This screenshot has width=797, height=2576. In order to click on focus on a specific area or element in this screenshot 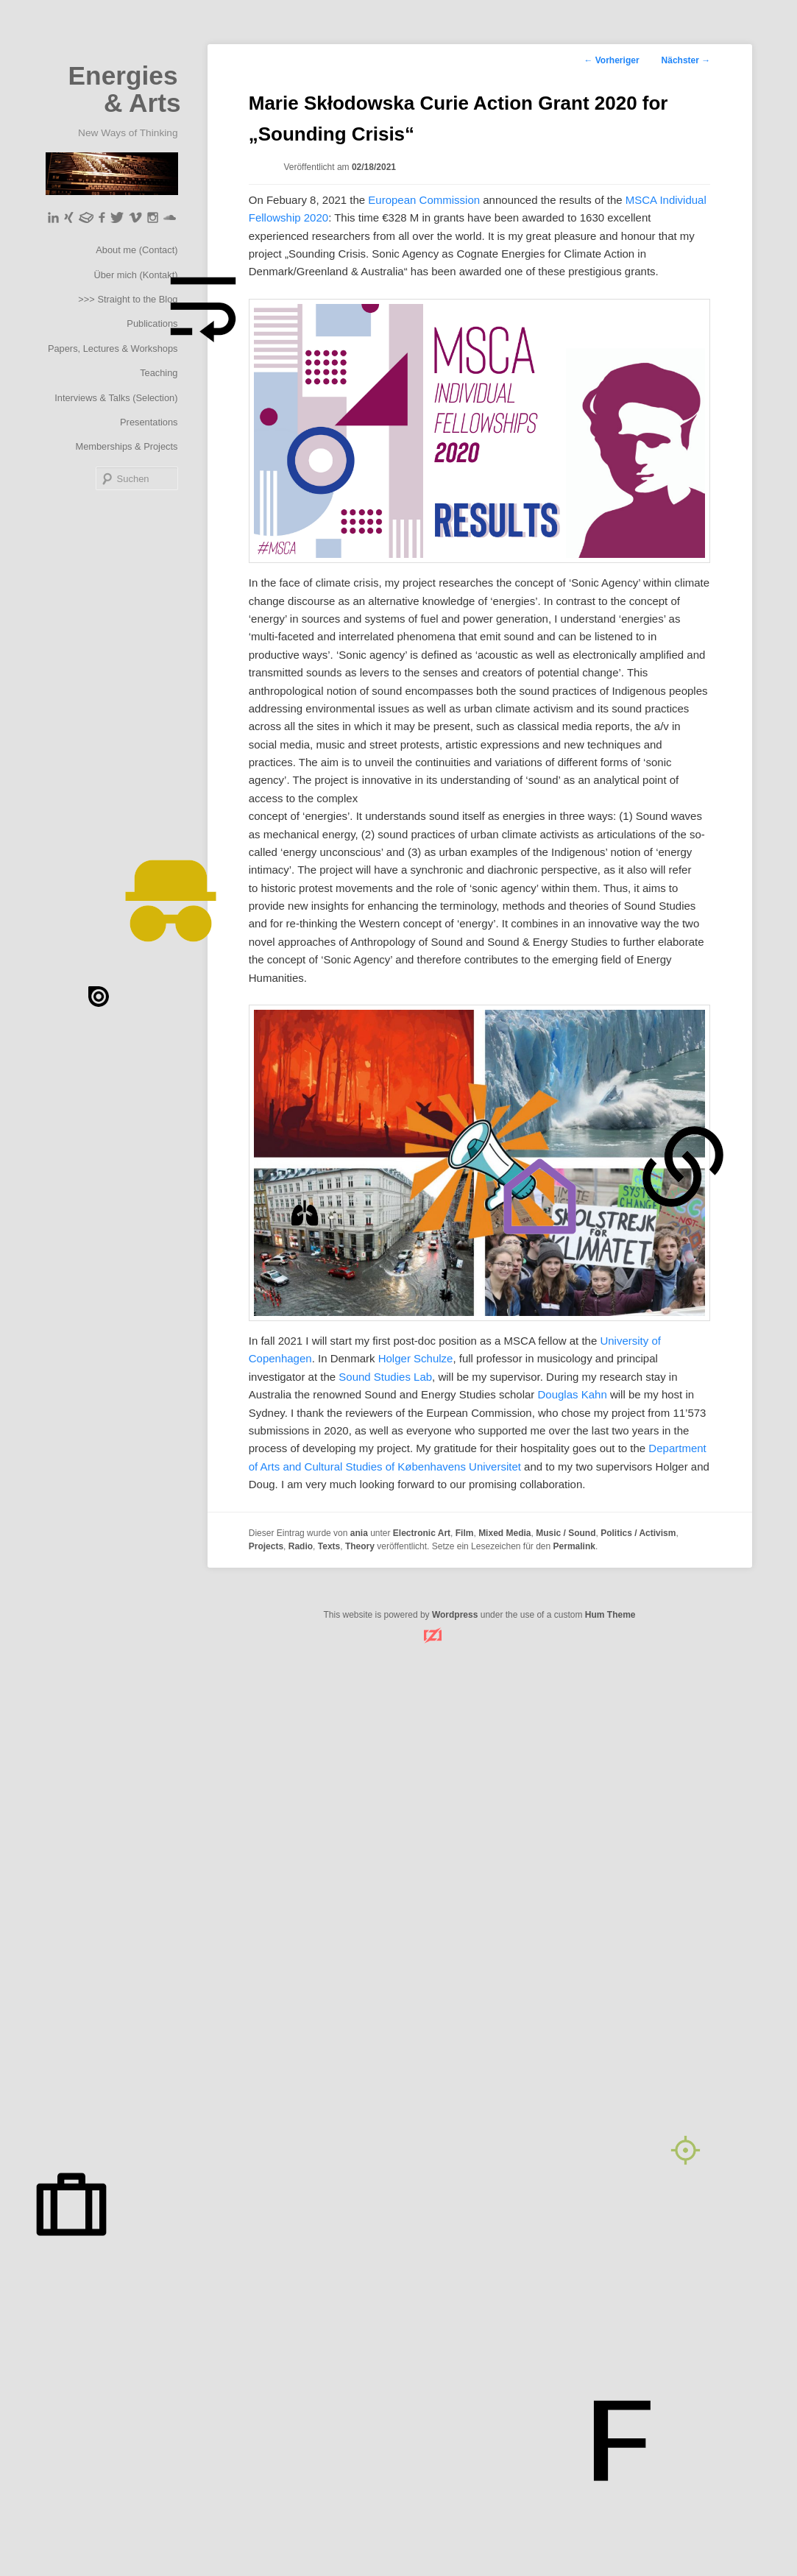, I will do `click(685, 2150)`.